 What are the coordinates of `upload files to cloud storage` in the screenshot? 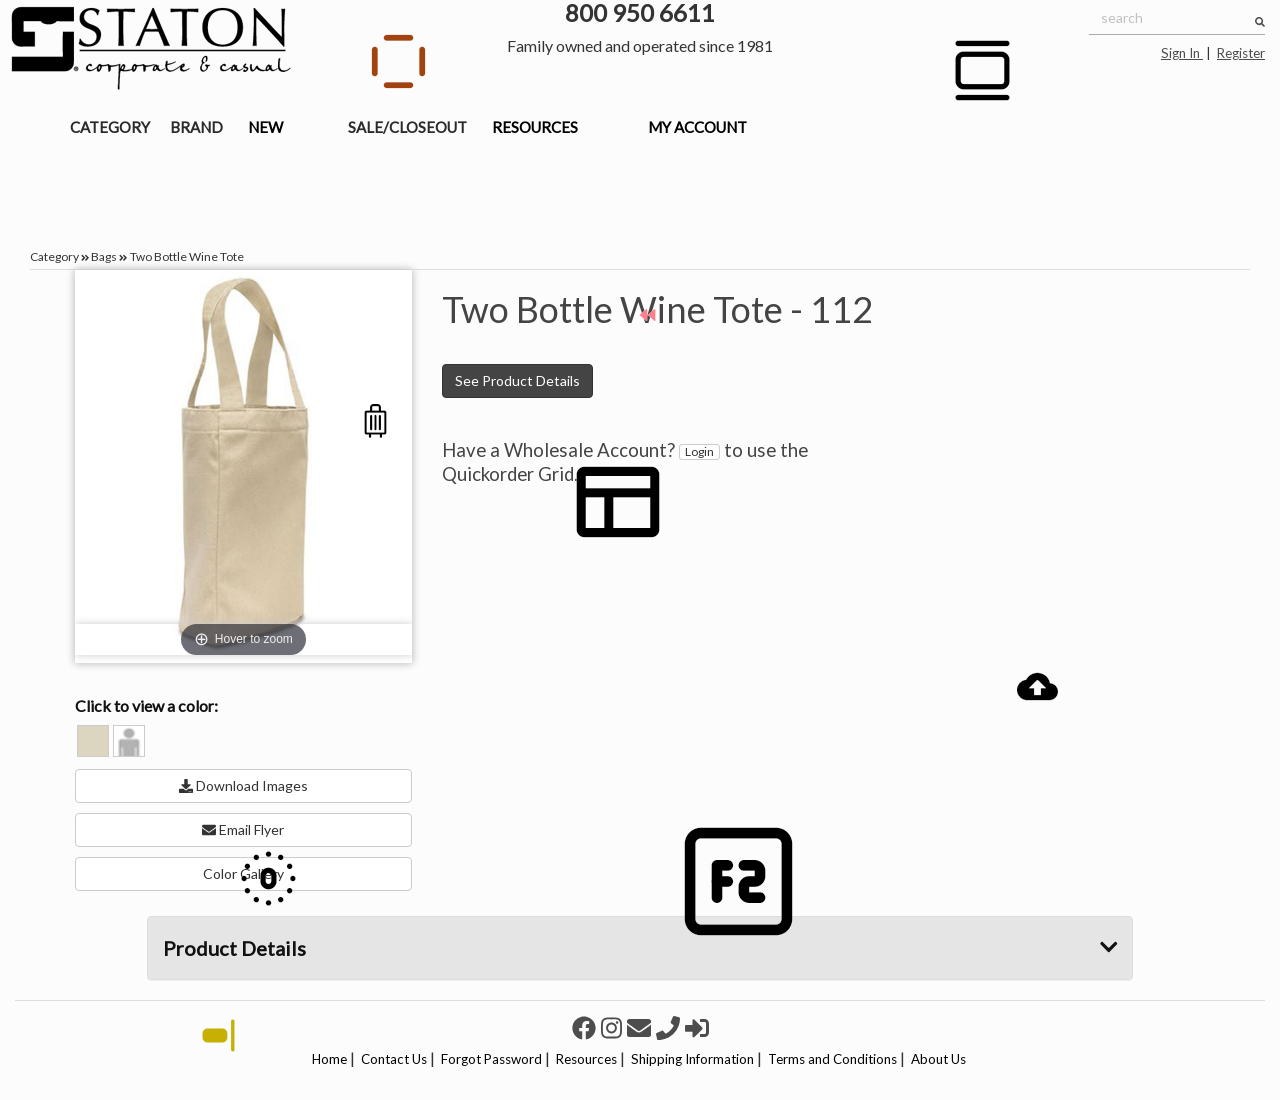 It's located at (1037, 686).